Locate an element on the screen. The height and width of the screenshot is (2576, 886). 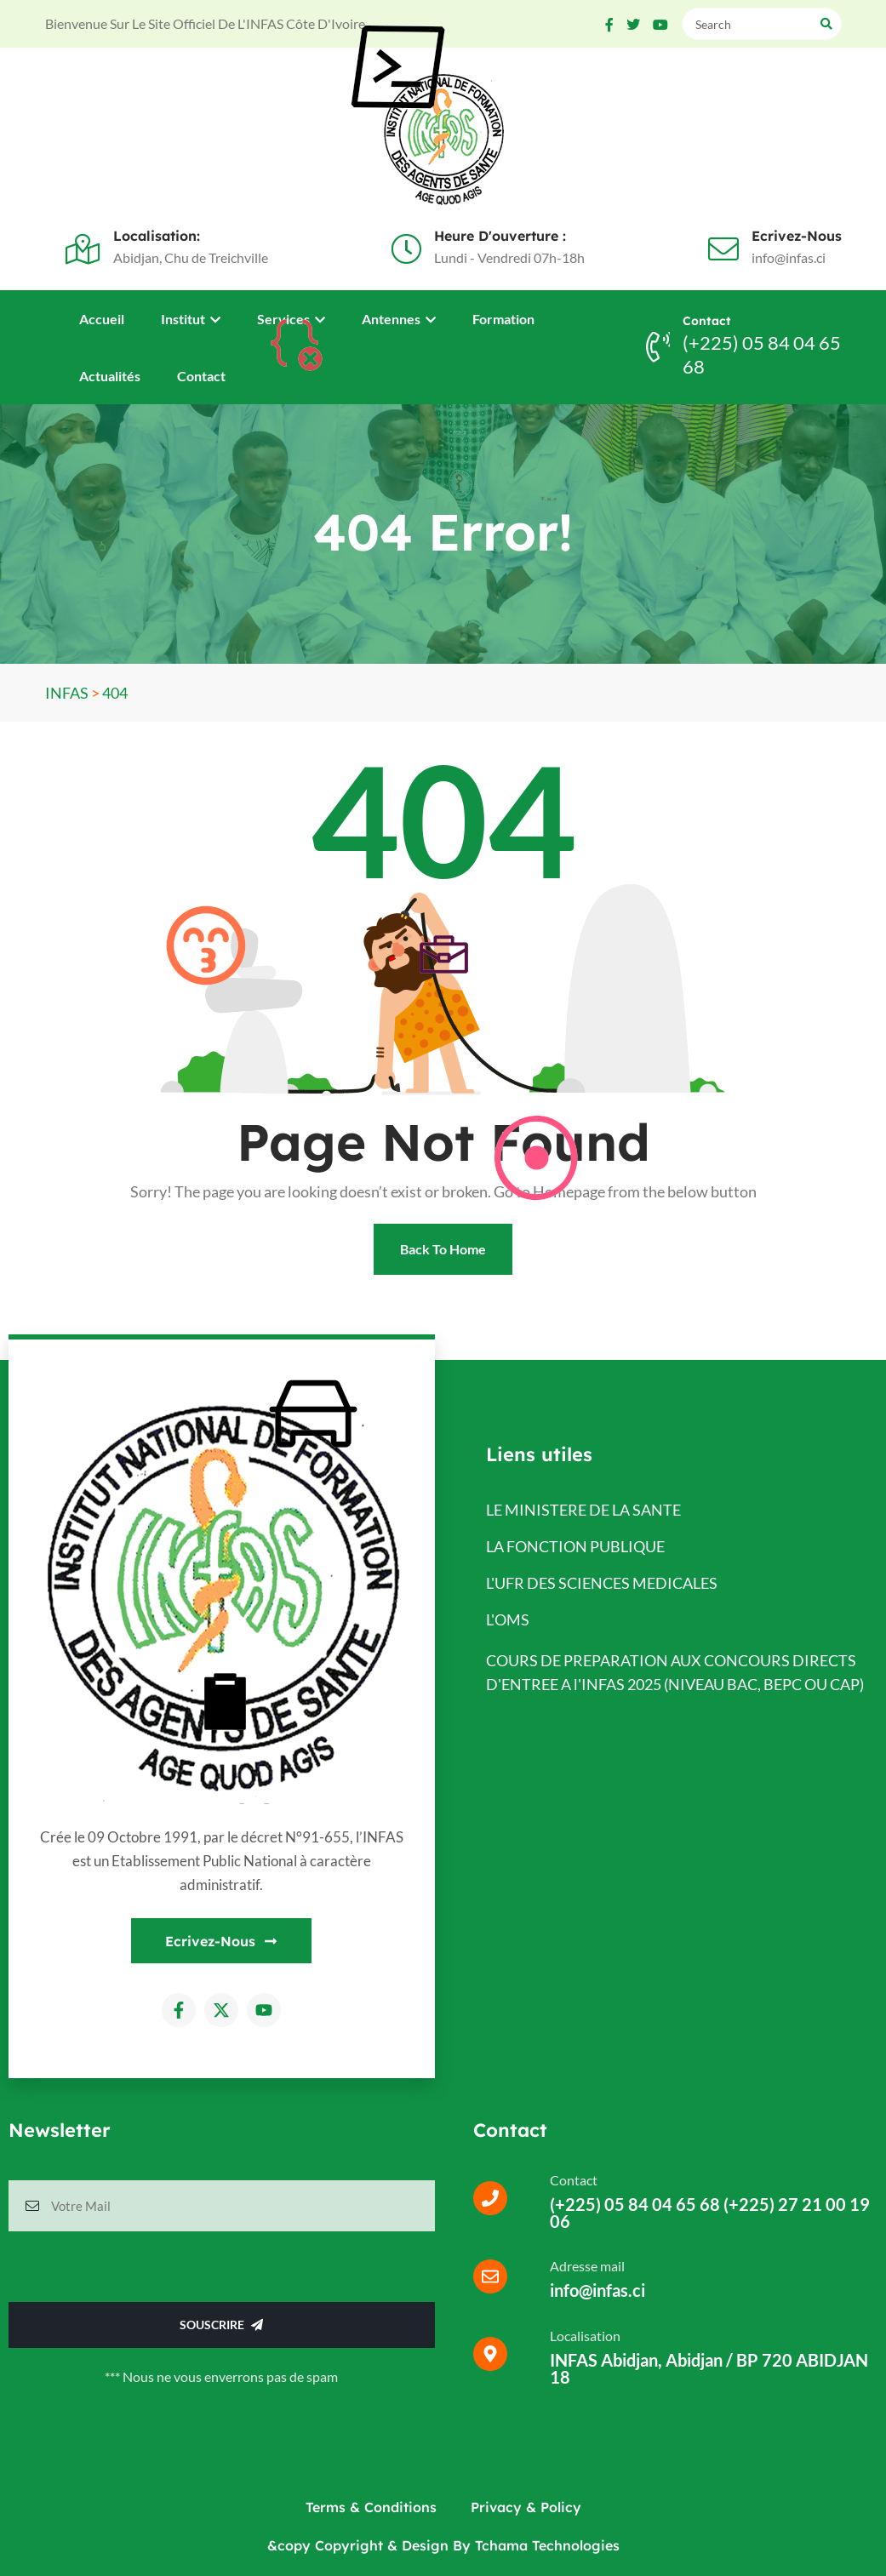
copy to clipboard is located at coordinates (225, 1701).